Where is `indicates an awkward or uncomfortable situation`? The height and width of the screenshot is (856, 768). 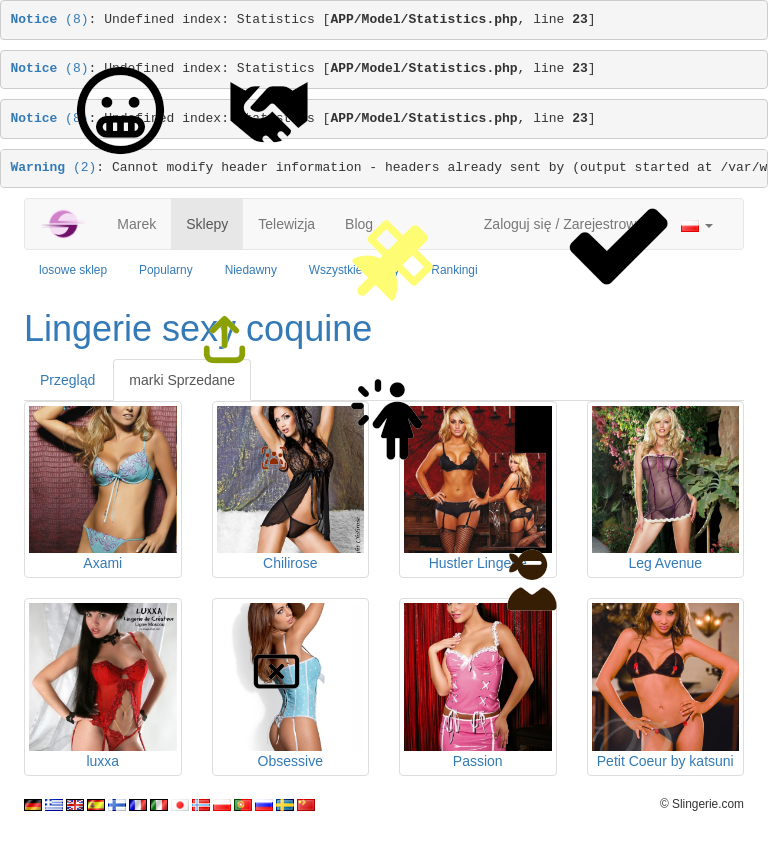 indicates an awkward or uncomfortable situation is located at coordinates (120, 110).